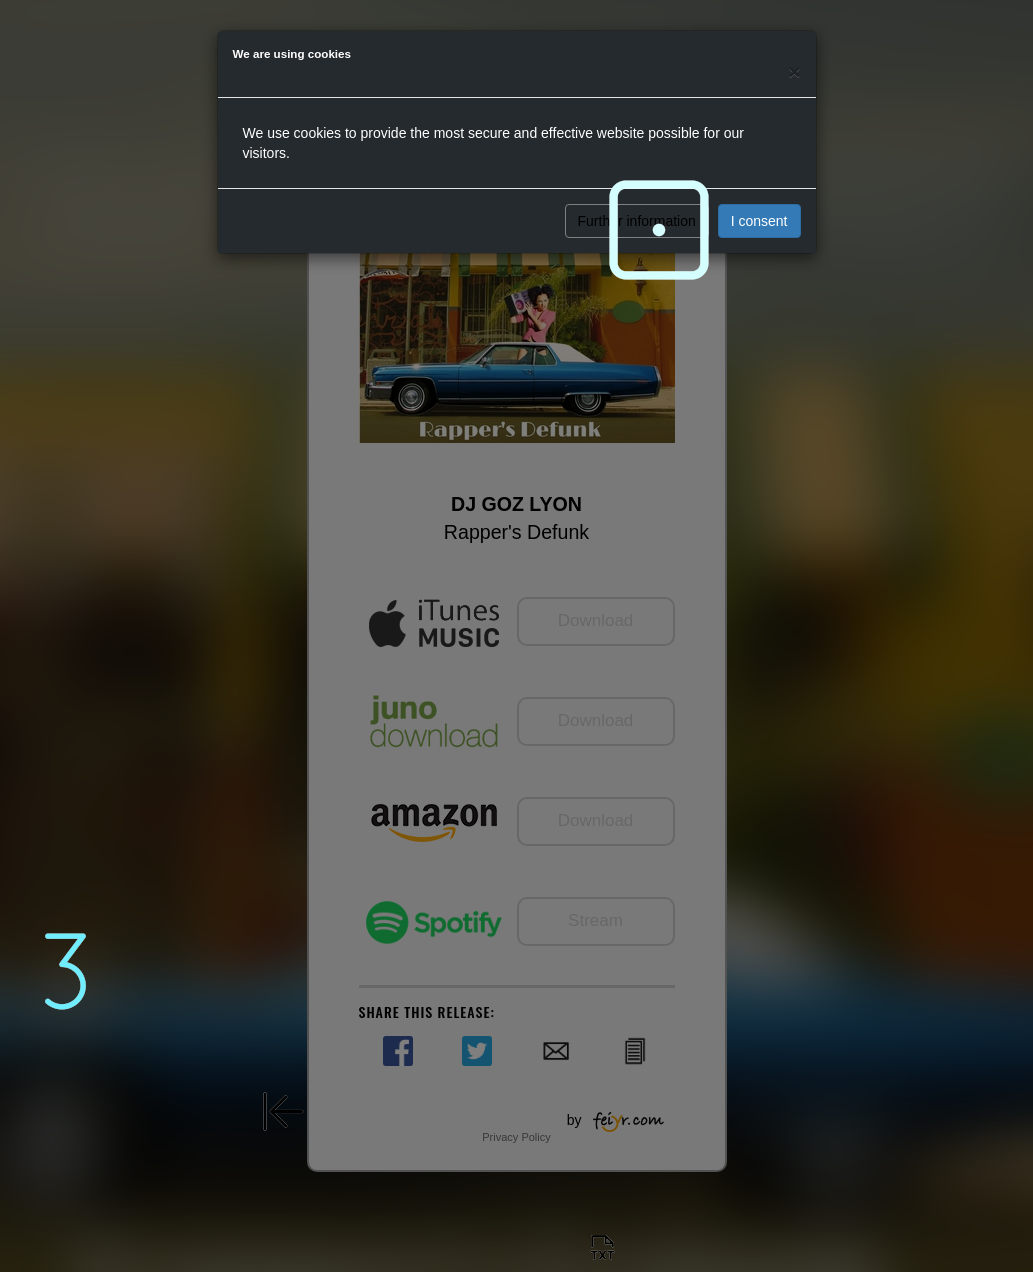 This screenshot has height=1272, width=1033. Describe the element at coordinates (65, 971) in the screenshot. I see `indicates step three in a multi-step process` at that location.